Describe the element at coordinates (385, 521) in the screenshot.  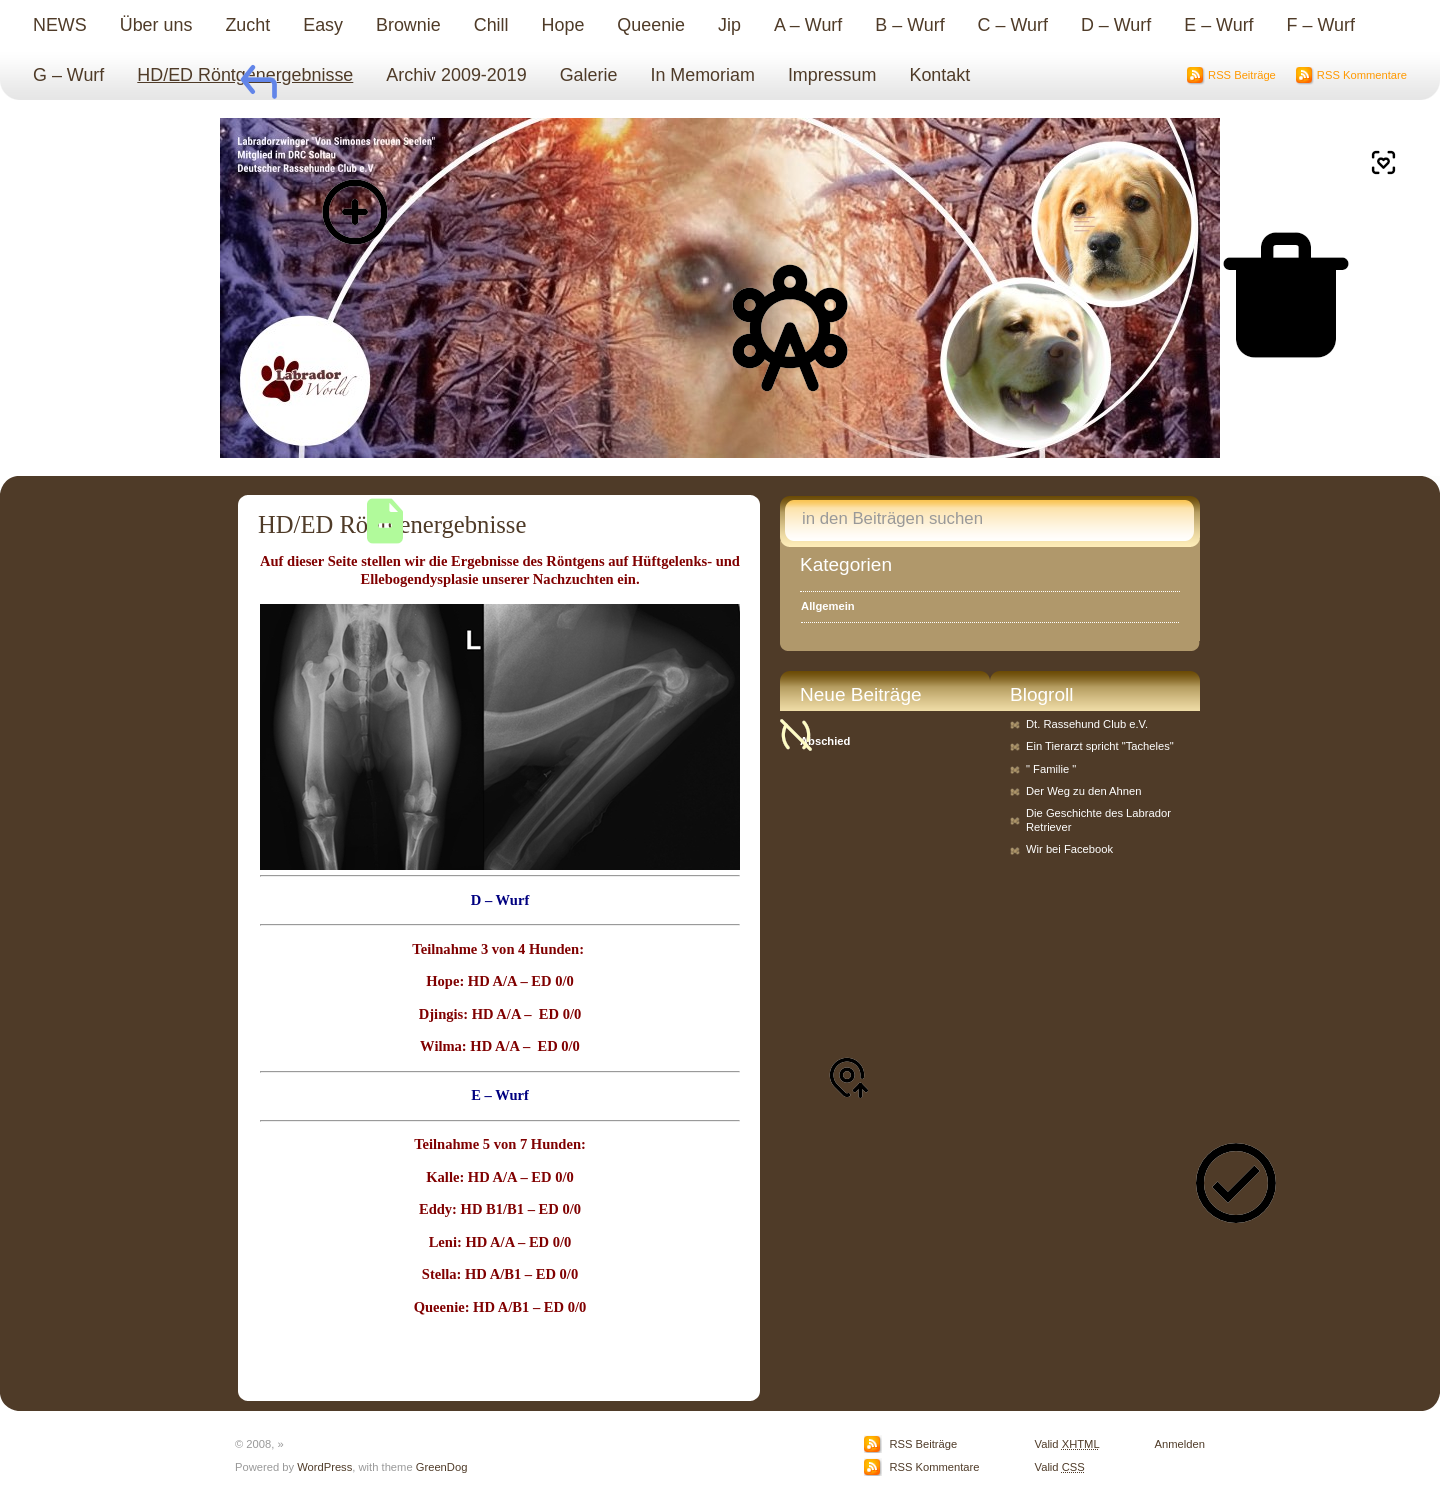
I see `remove or delete a file` at that location.